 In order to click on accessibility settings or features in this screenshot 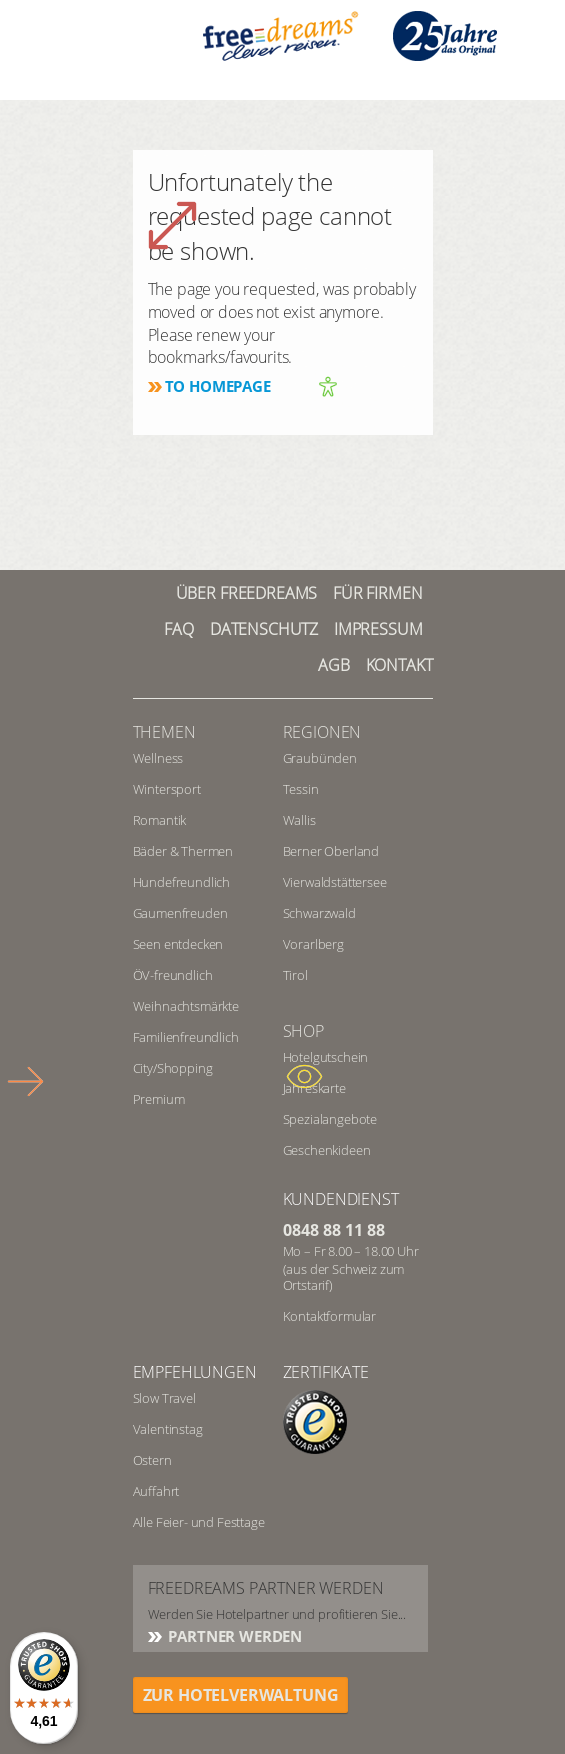, I will do `click(328, 387)`.